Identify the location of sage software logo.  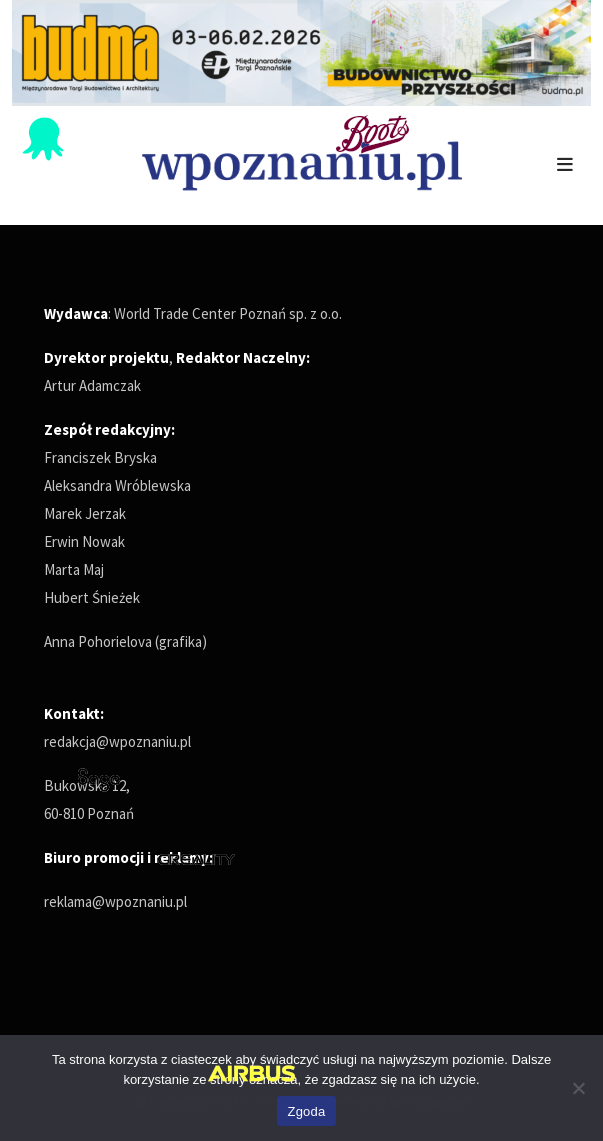
(99, 780).